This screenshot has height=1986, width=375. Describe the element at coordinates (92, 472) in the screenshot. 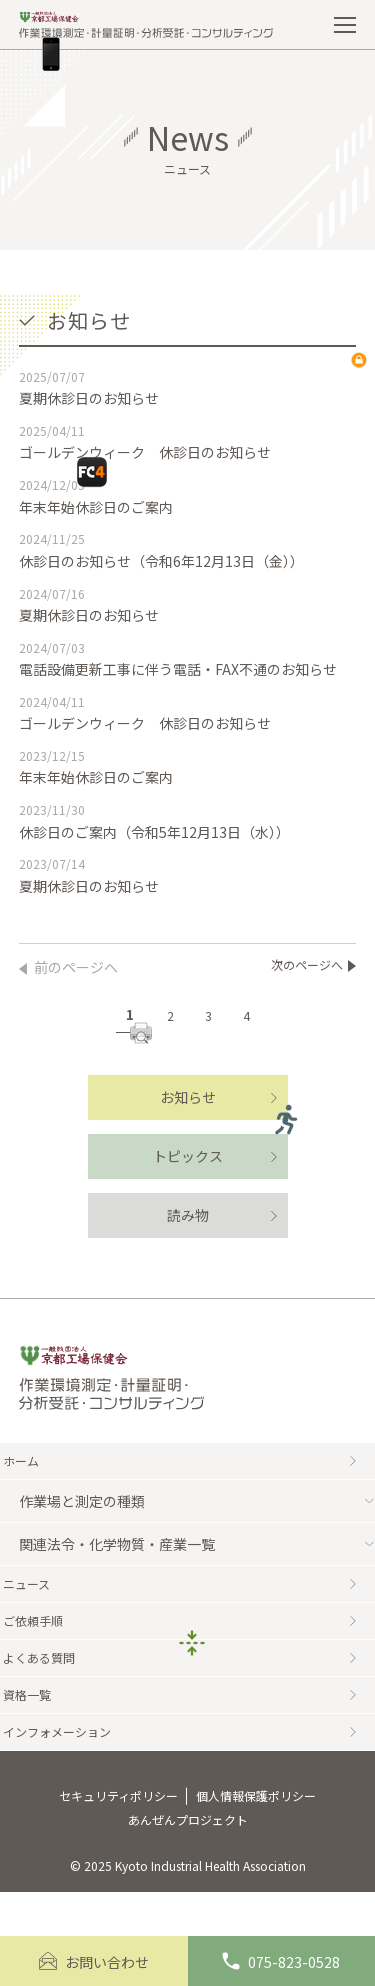

I see `launch far cry 4 game` at that location.